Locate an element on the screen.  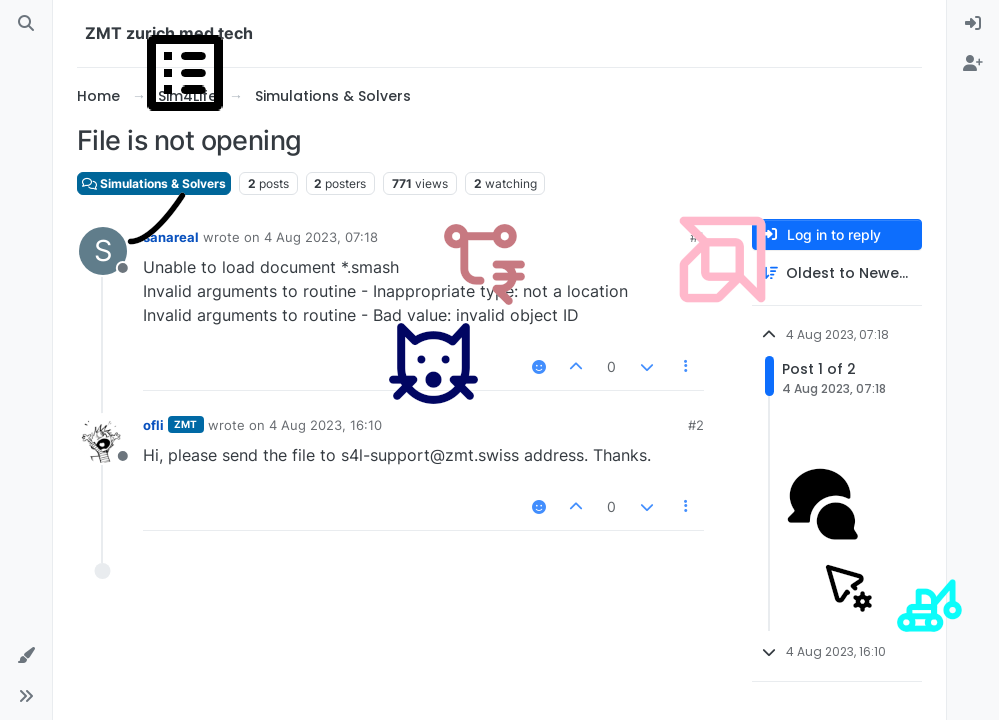
adjust cursor or pointer settings is located at coordinates (846, 585).